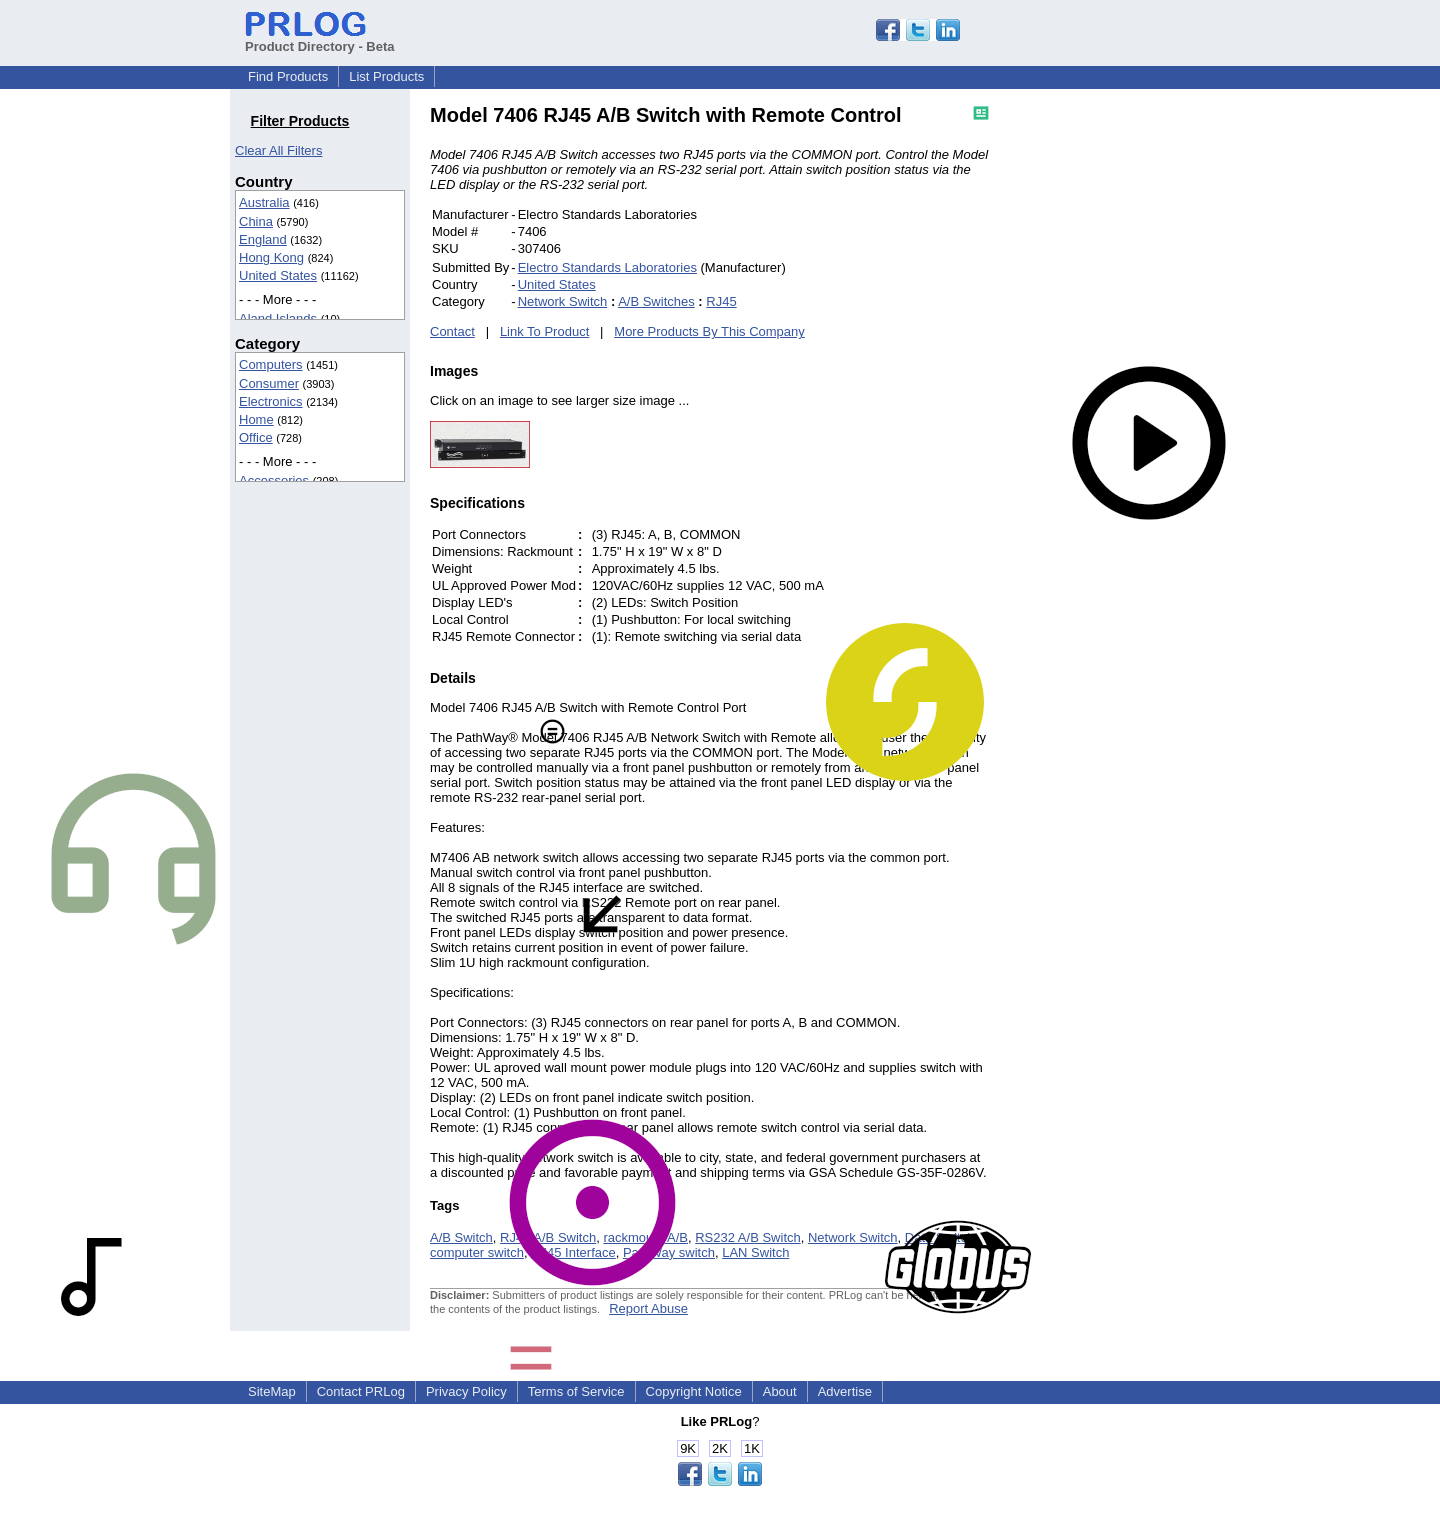  What do you see at coordinates (599, 917) in the screenshot?
I see `navigate back and down` at bounding box center [599, 917].